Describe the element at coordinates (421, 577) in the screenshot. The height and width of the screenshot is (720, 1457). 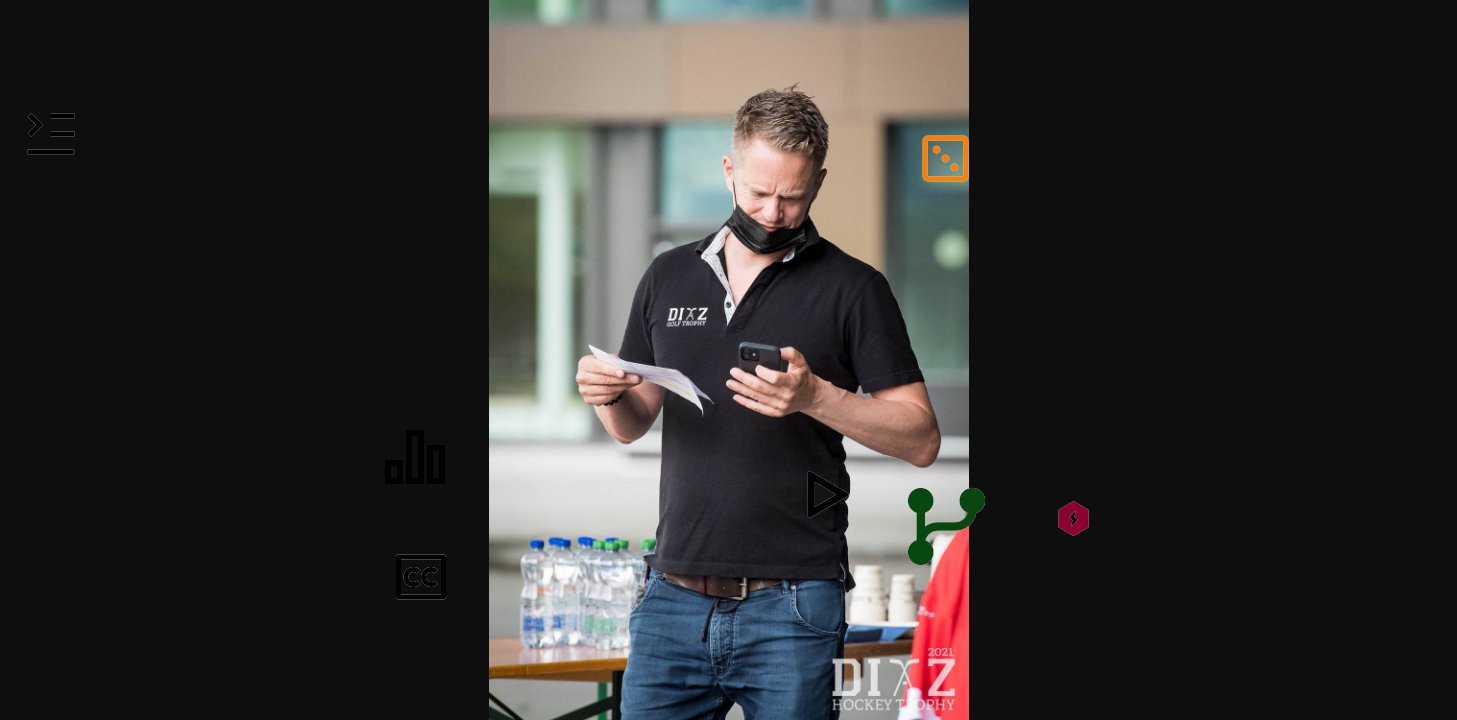
I see `enable closed captions for video content` at that location.